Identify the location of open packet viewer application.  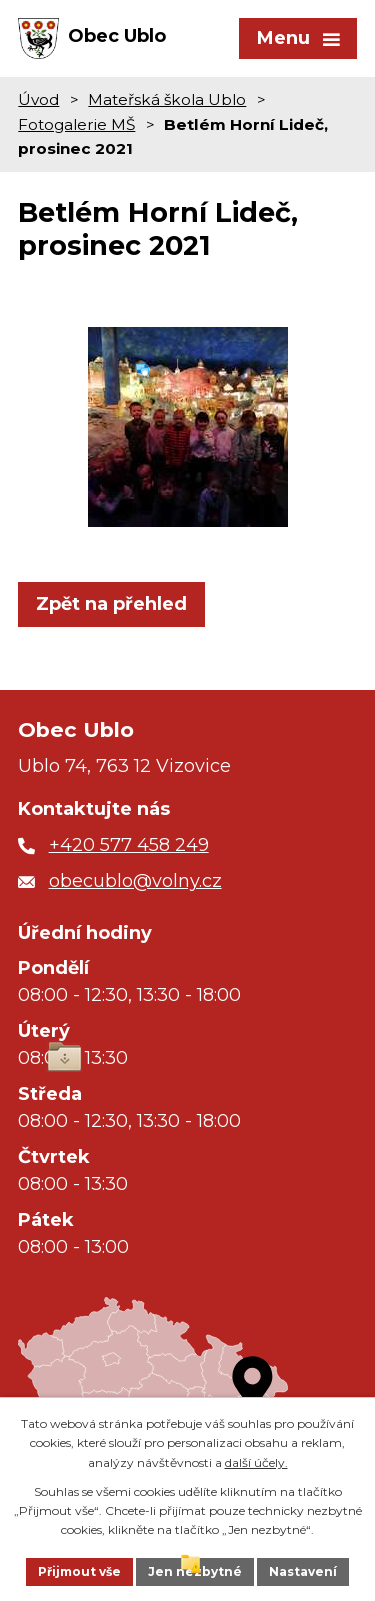
(143, 371).